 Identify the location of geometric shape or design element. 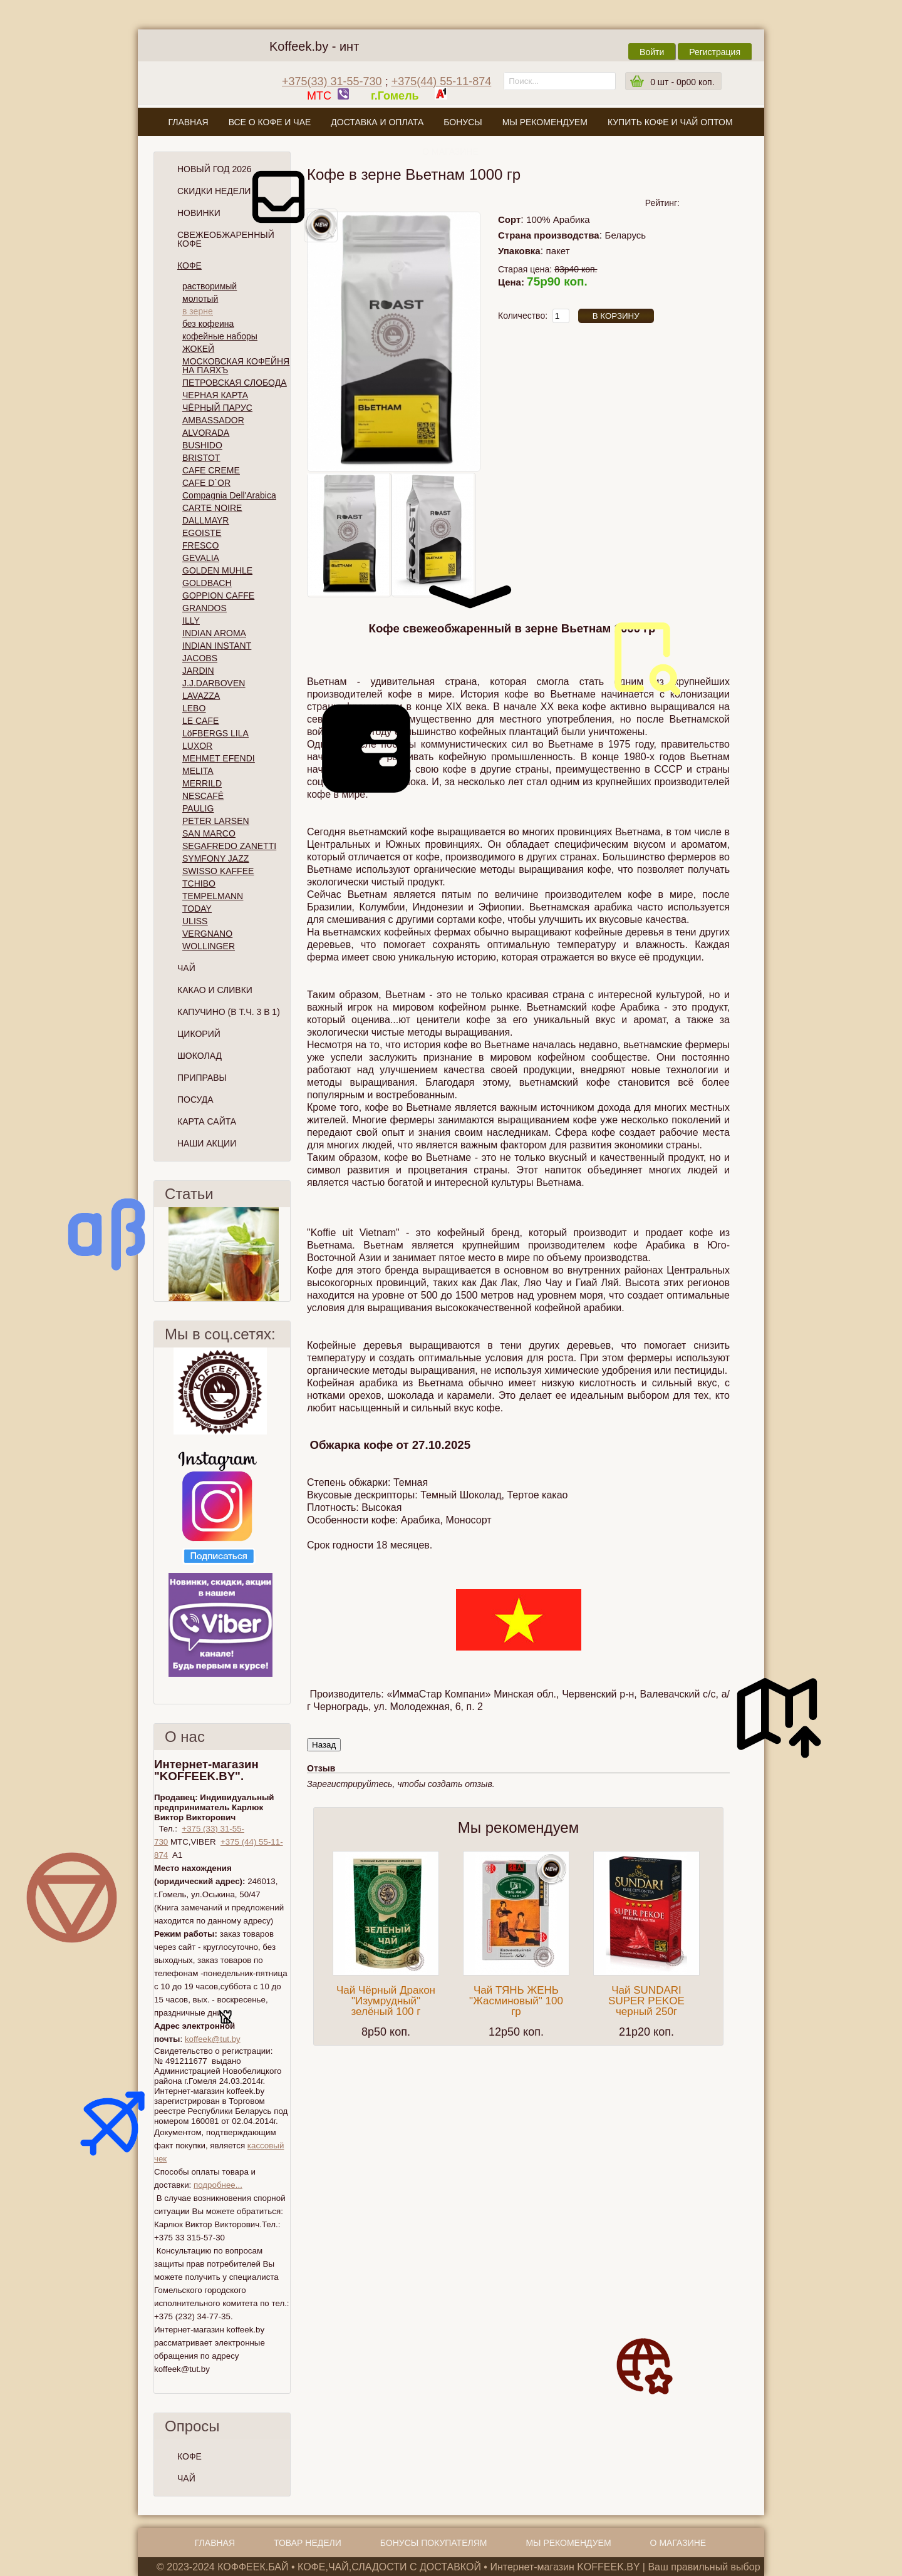
(71, 1897).